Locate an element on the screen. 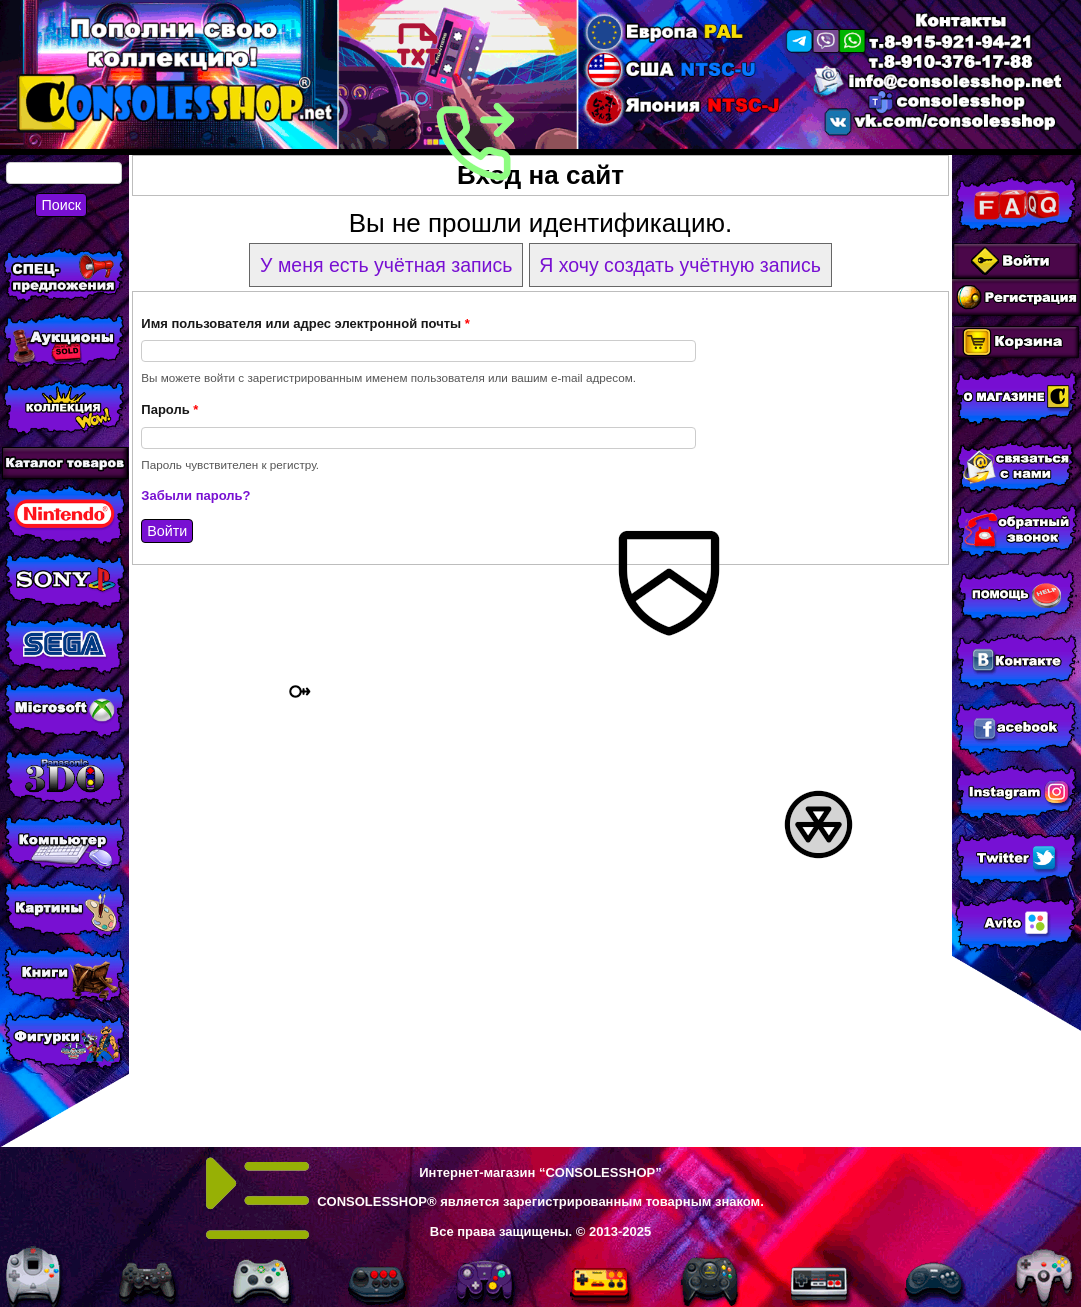  fallout shelter location indicator is located at coordinates (818, 824).